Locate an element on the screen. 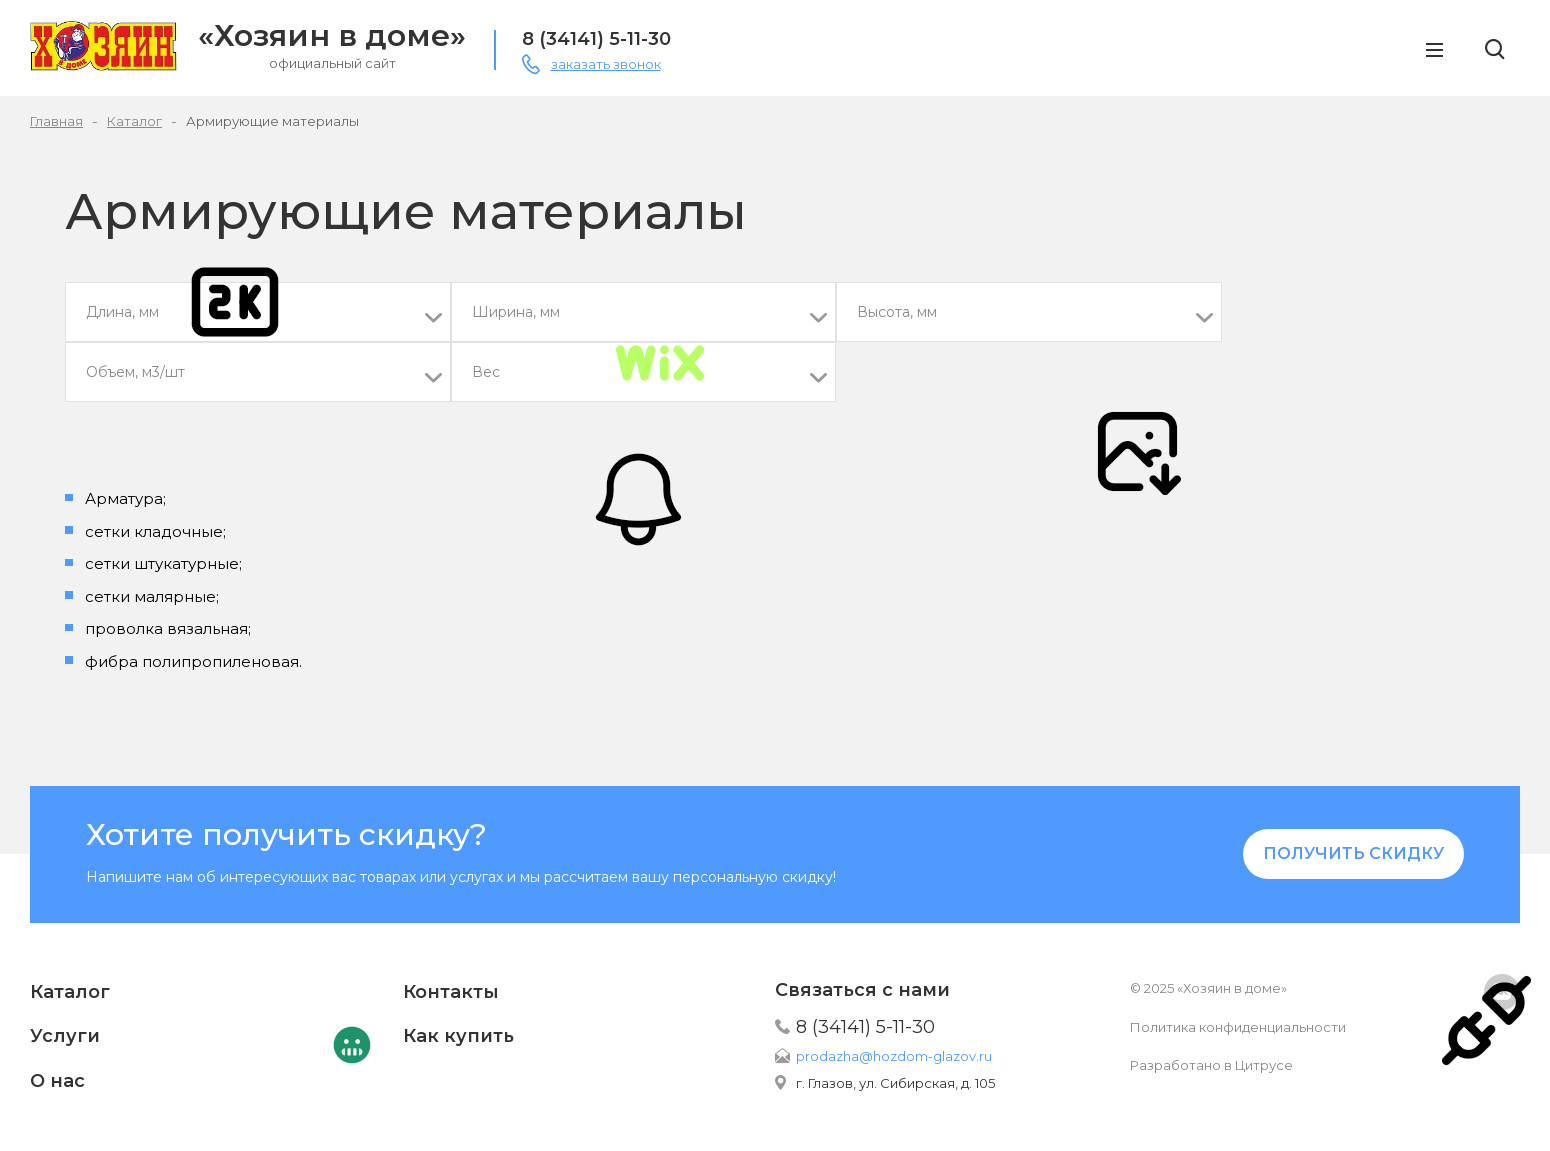  link to Wix website builder is located at coordinates (660, 363).